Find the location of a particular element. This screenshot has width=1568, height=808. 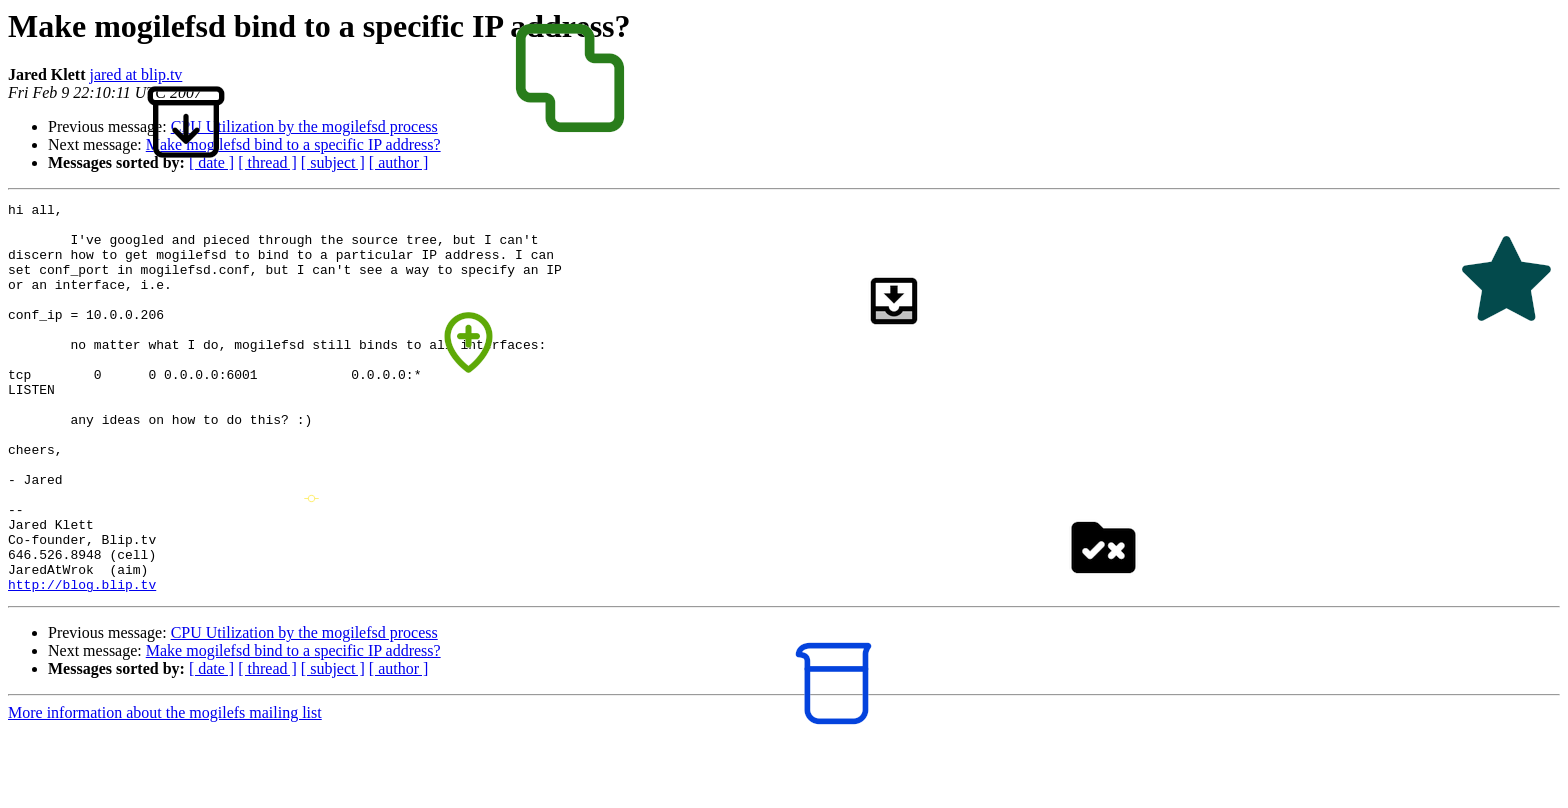

add to favorites is located at coordinates (1506, 280).